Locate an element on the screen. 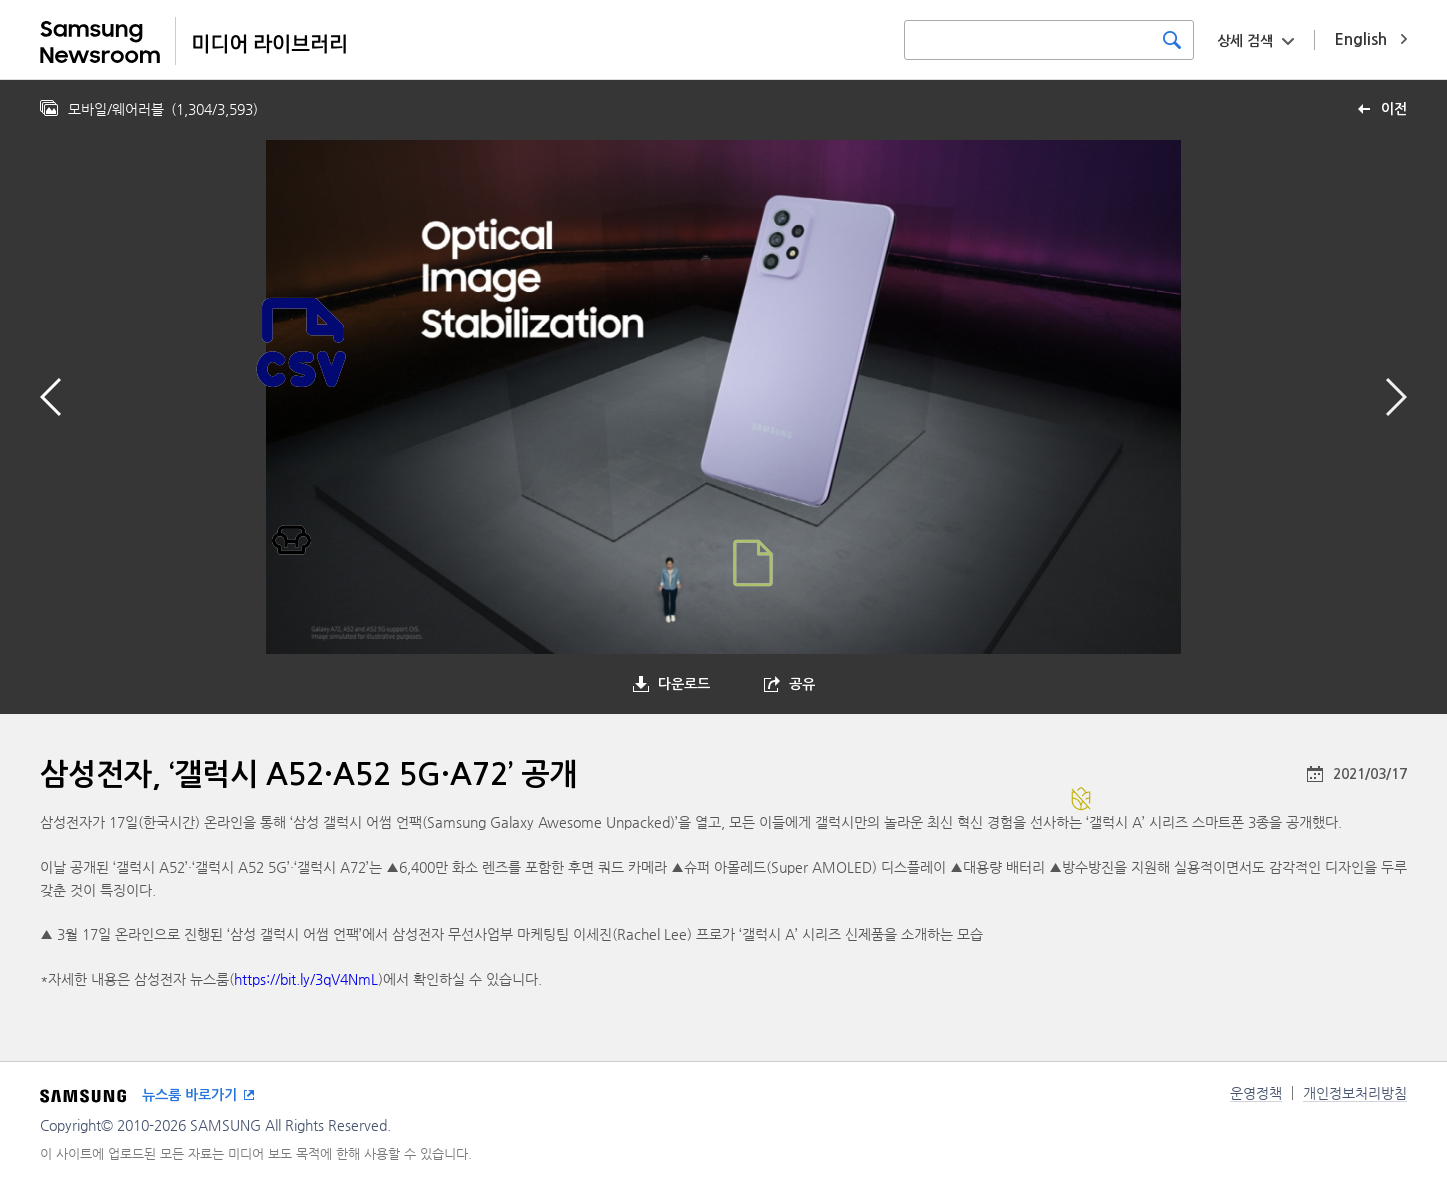  browse furniture or home decor items is located at coordinates (291, 540).